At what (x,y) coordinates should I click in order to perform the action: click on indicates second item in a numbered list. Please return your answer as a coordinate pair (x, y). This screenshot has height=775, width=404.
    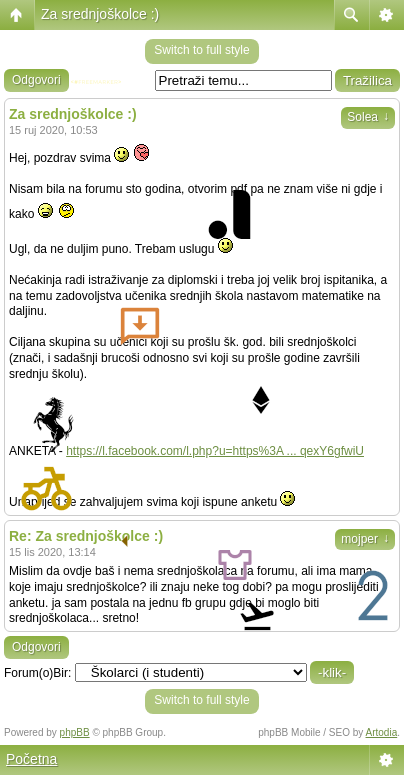
    Looking at the image, I should click on (373, 596).